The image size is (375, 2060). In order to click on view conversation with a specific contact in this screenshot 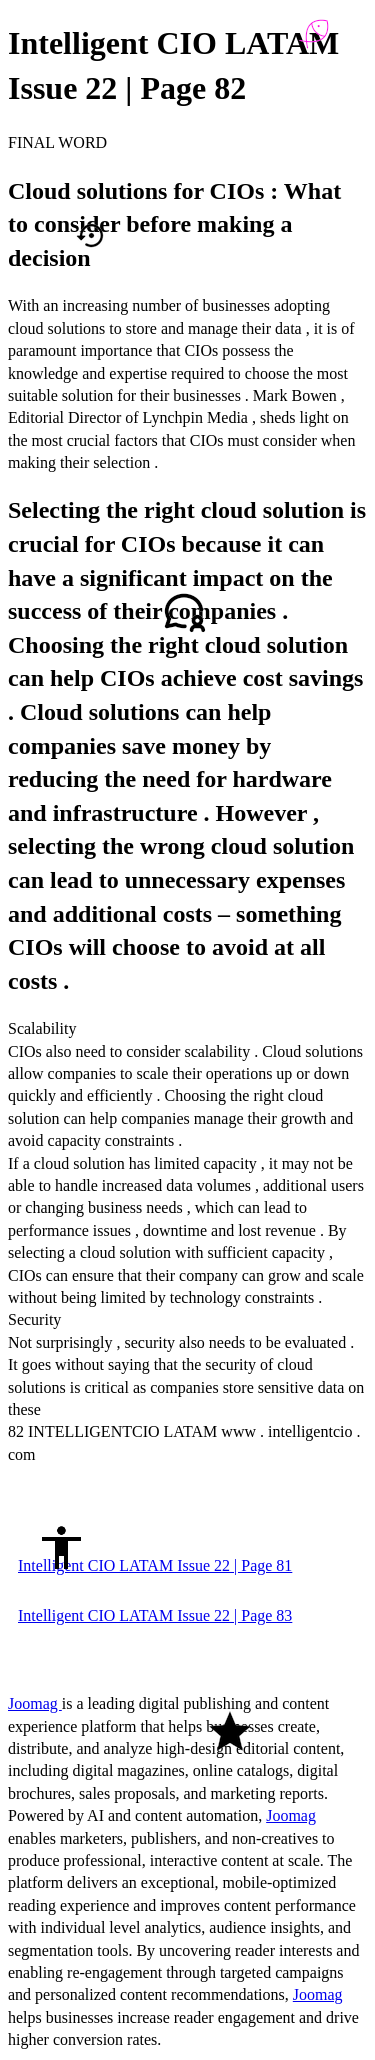, I will do `click(184, 611)`.